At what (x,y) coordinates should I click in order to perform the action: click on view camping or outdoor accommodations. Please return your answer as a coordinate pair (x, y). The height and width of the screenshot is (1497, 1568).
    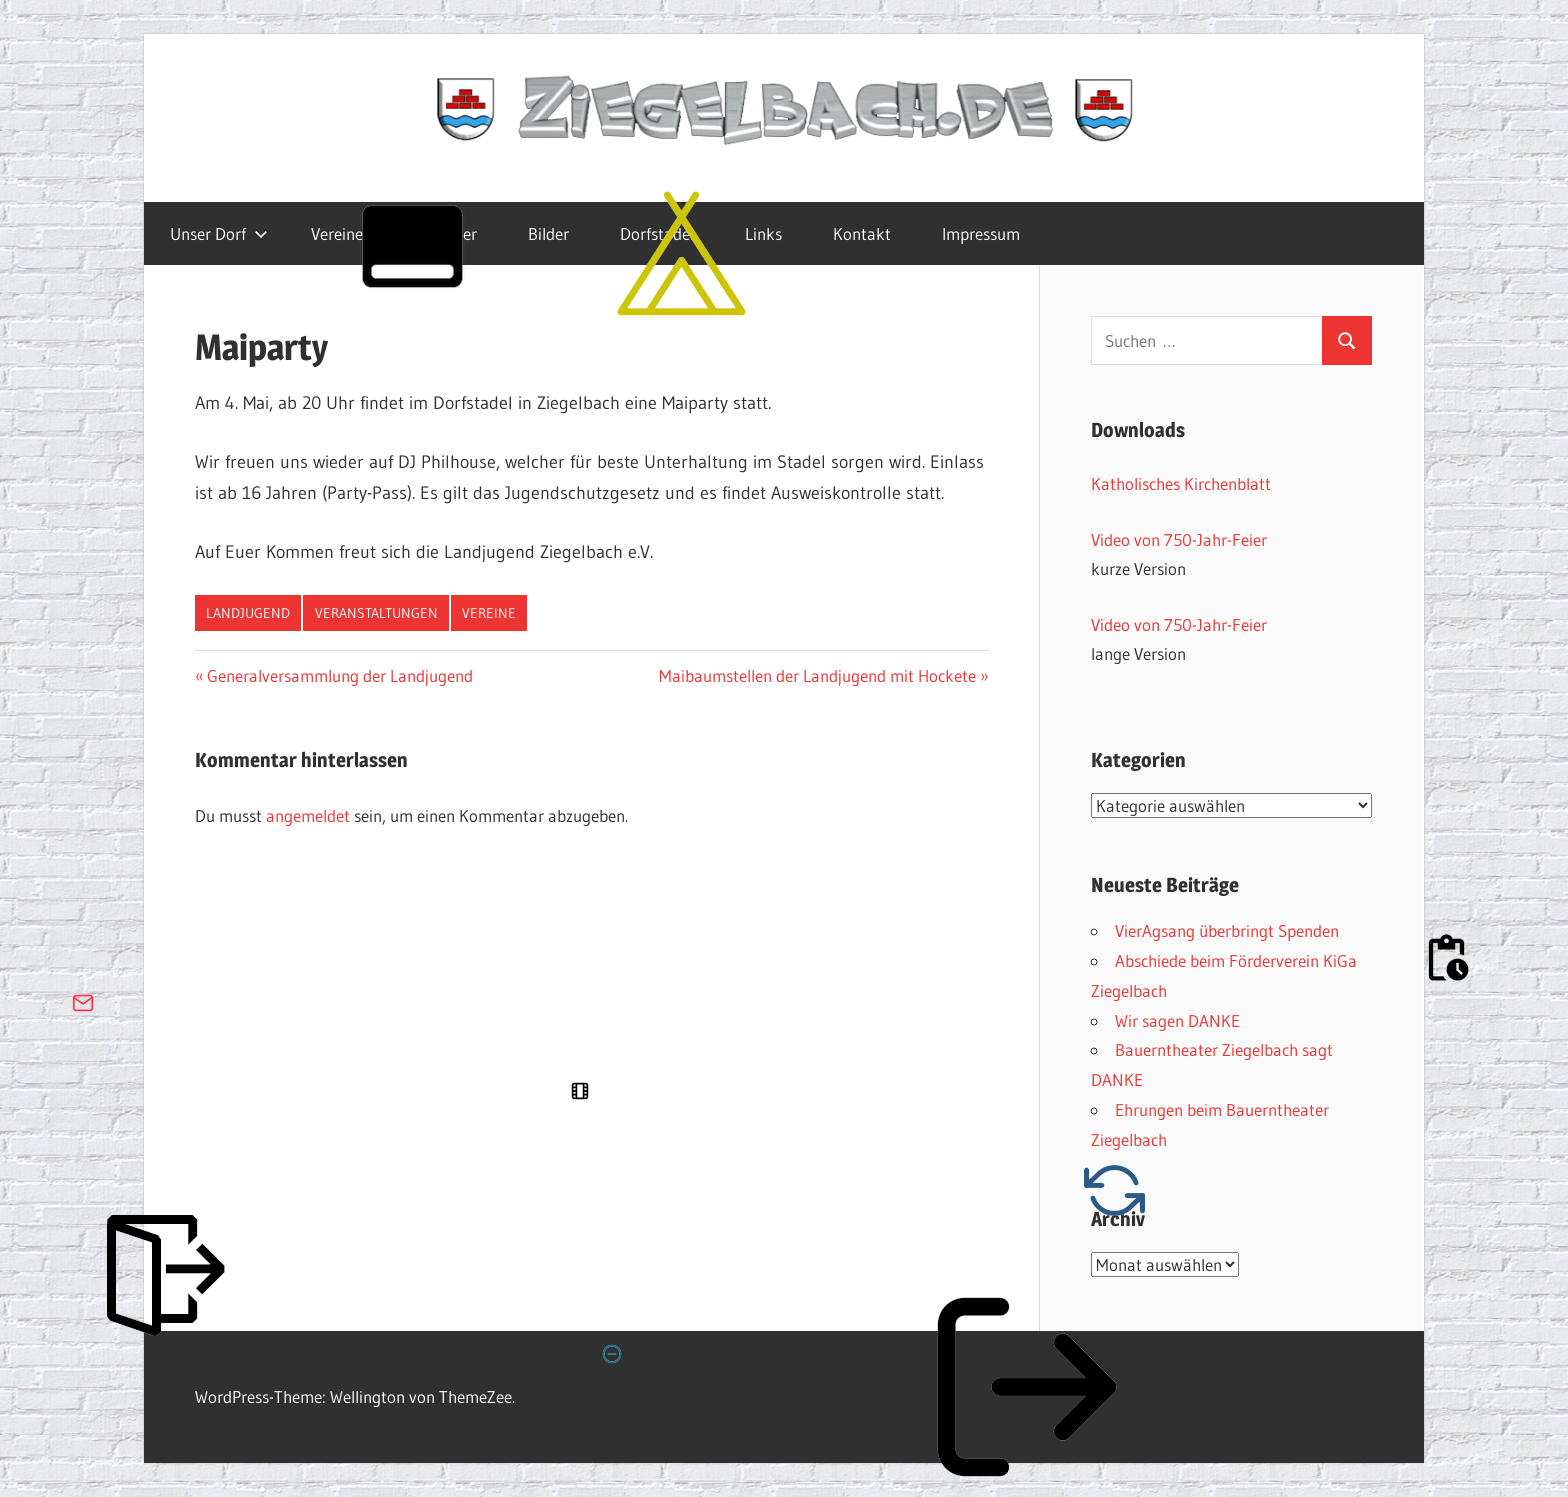
    Looking at the image, I should click on (681, 260).